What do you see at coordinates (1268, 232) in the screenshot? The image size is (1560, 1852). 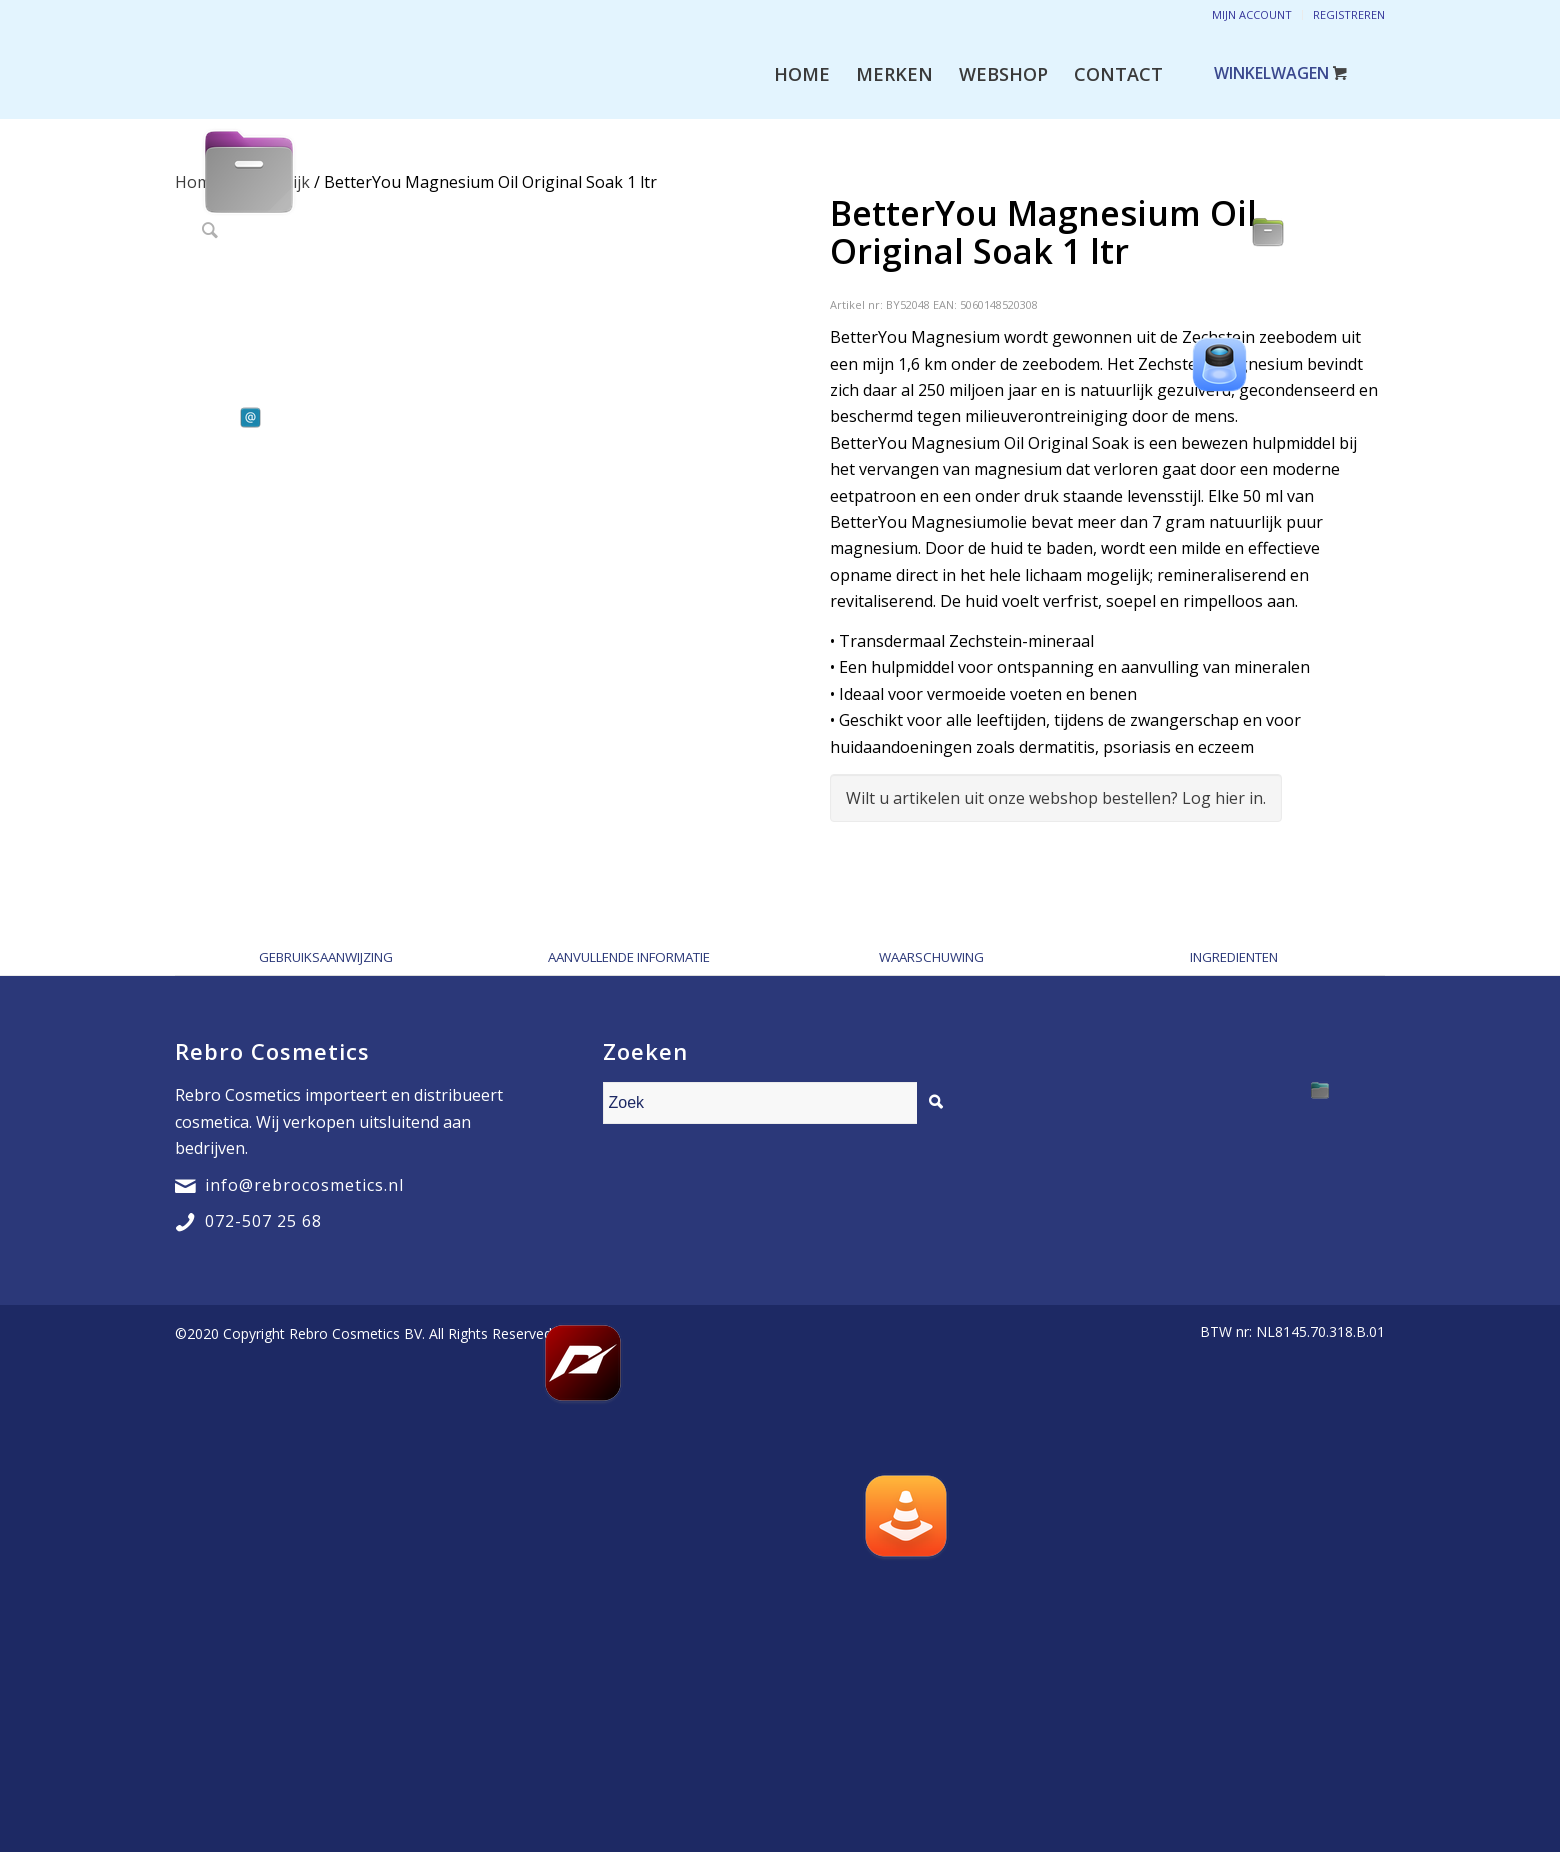 I see `open the file manager app` at bounding box center [1268, 232].